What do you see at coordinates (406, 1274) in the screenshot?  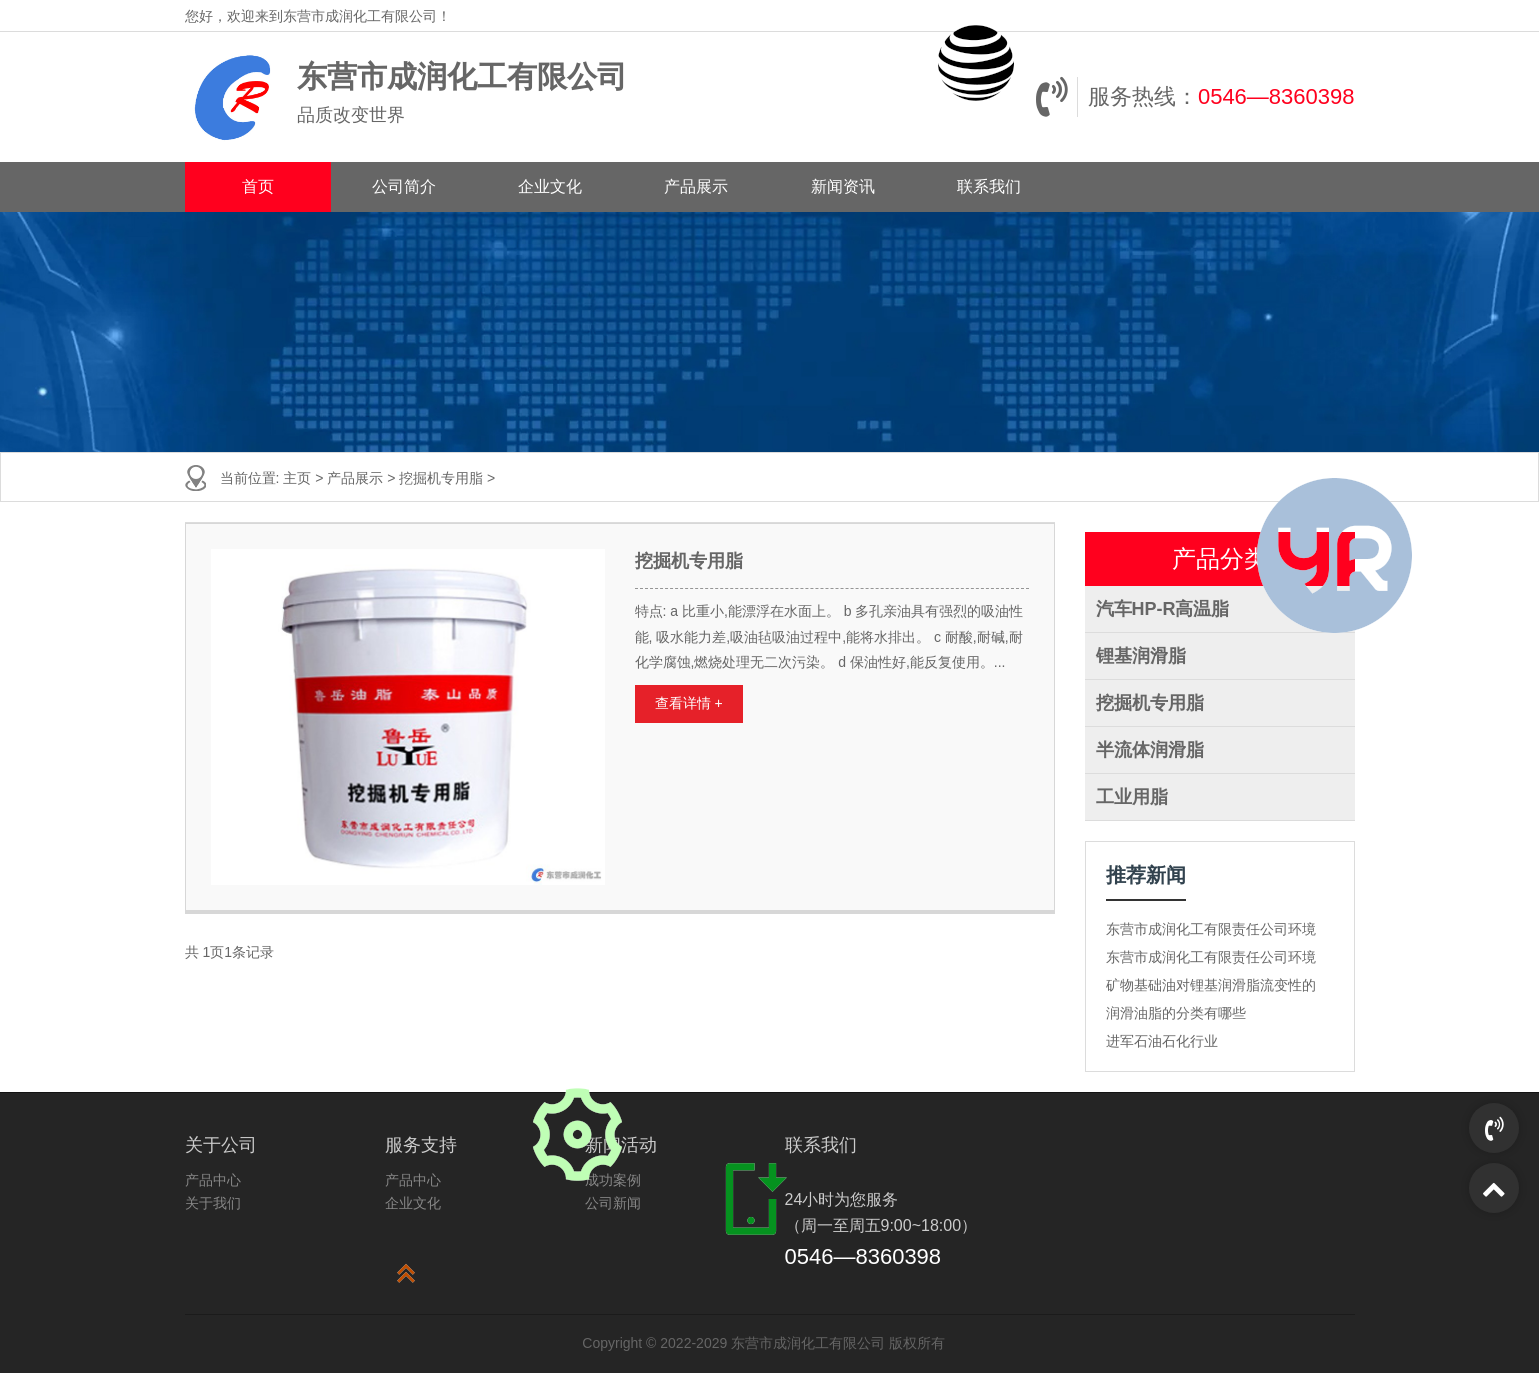 I see `scroll to top of page` at bounding box center [406, 1274].